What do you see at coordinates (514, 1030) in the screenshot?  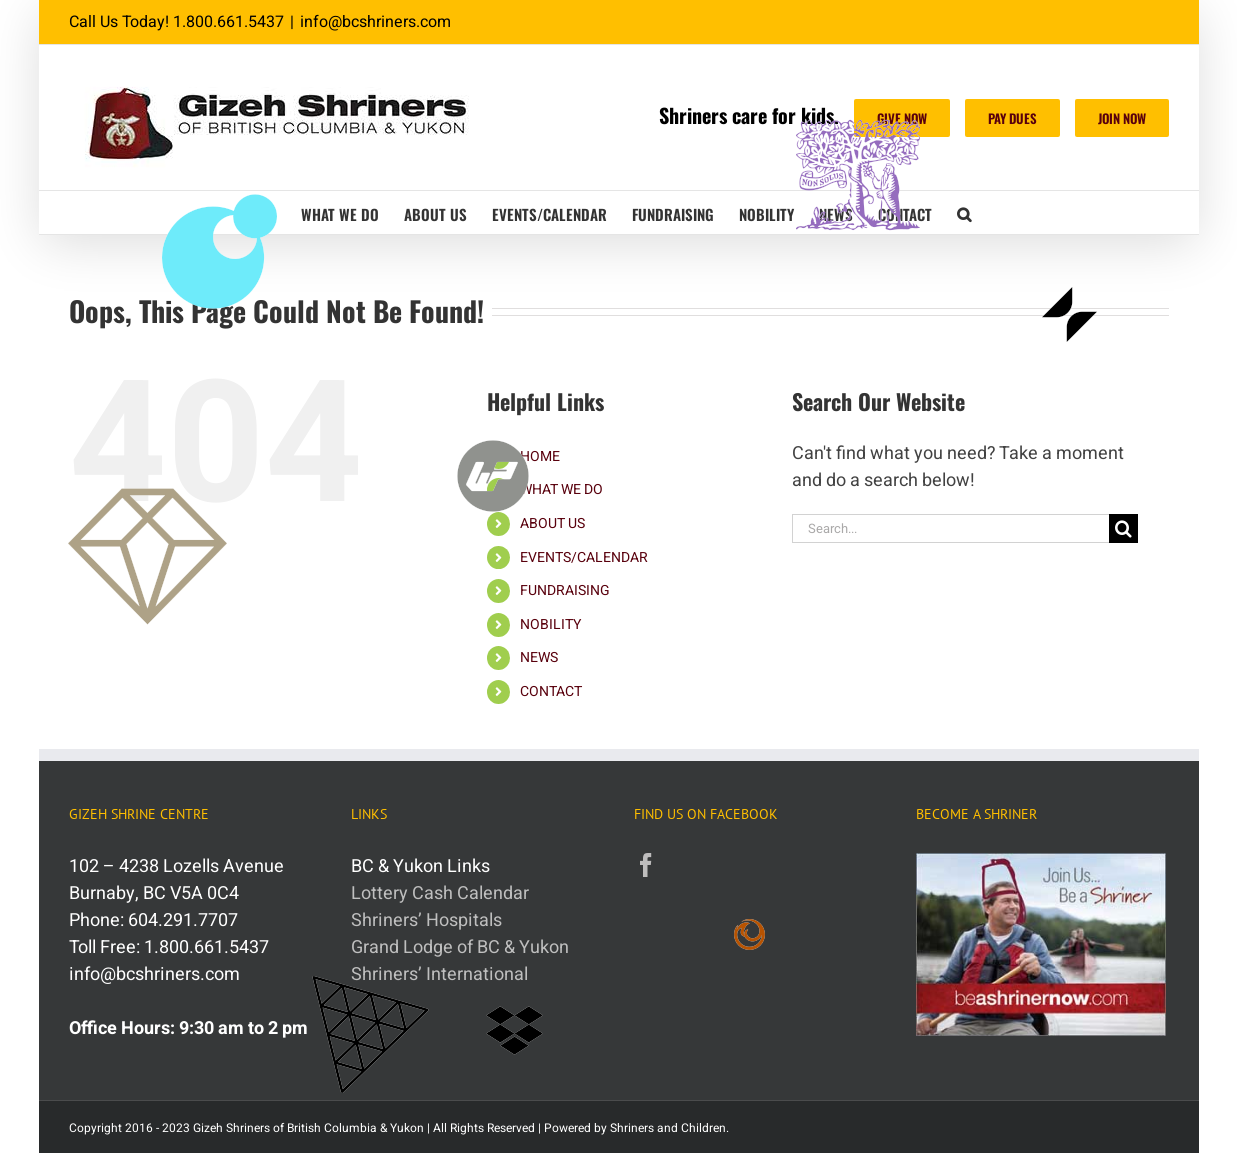 I see `open Dropbox cloud storage` at bounding box center [514, 1030].